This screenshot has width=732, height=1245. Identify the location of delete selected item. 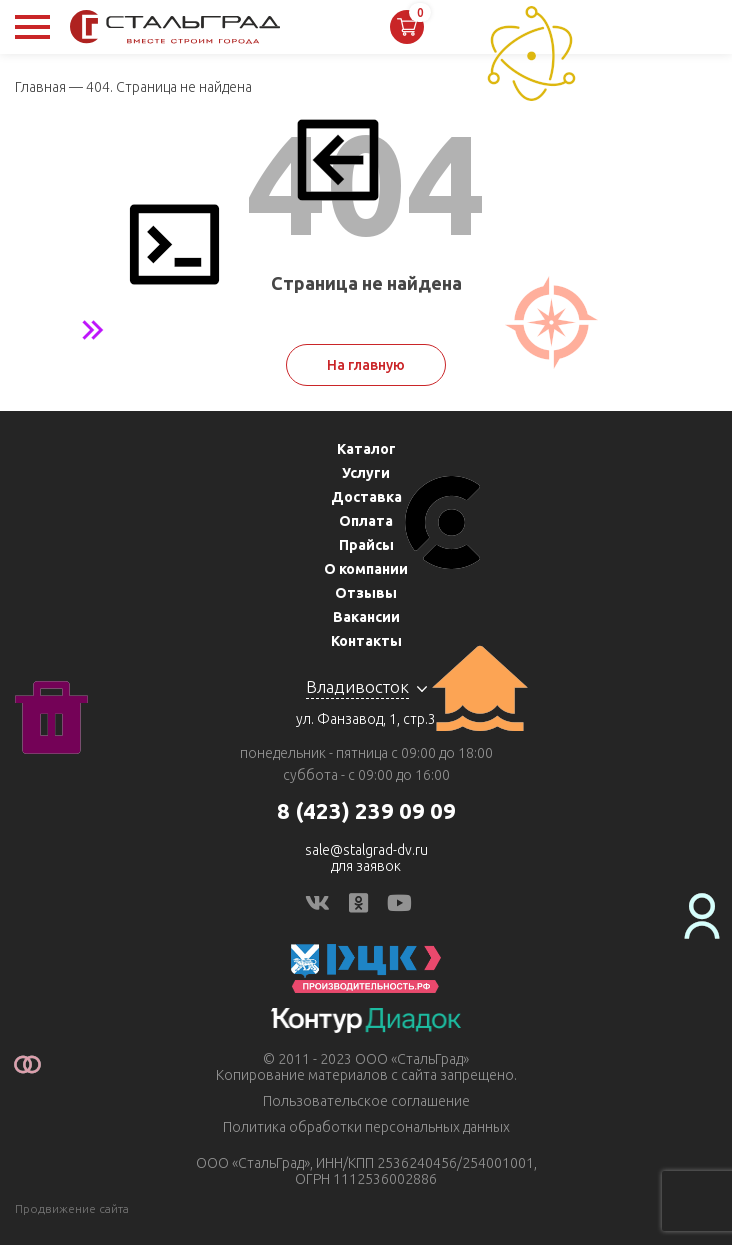
(51, 717).